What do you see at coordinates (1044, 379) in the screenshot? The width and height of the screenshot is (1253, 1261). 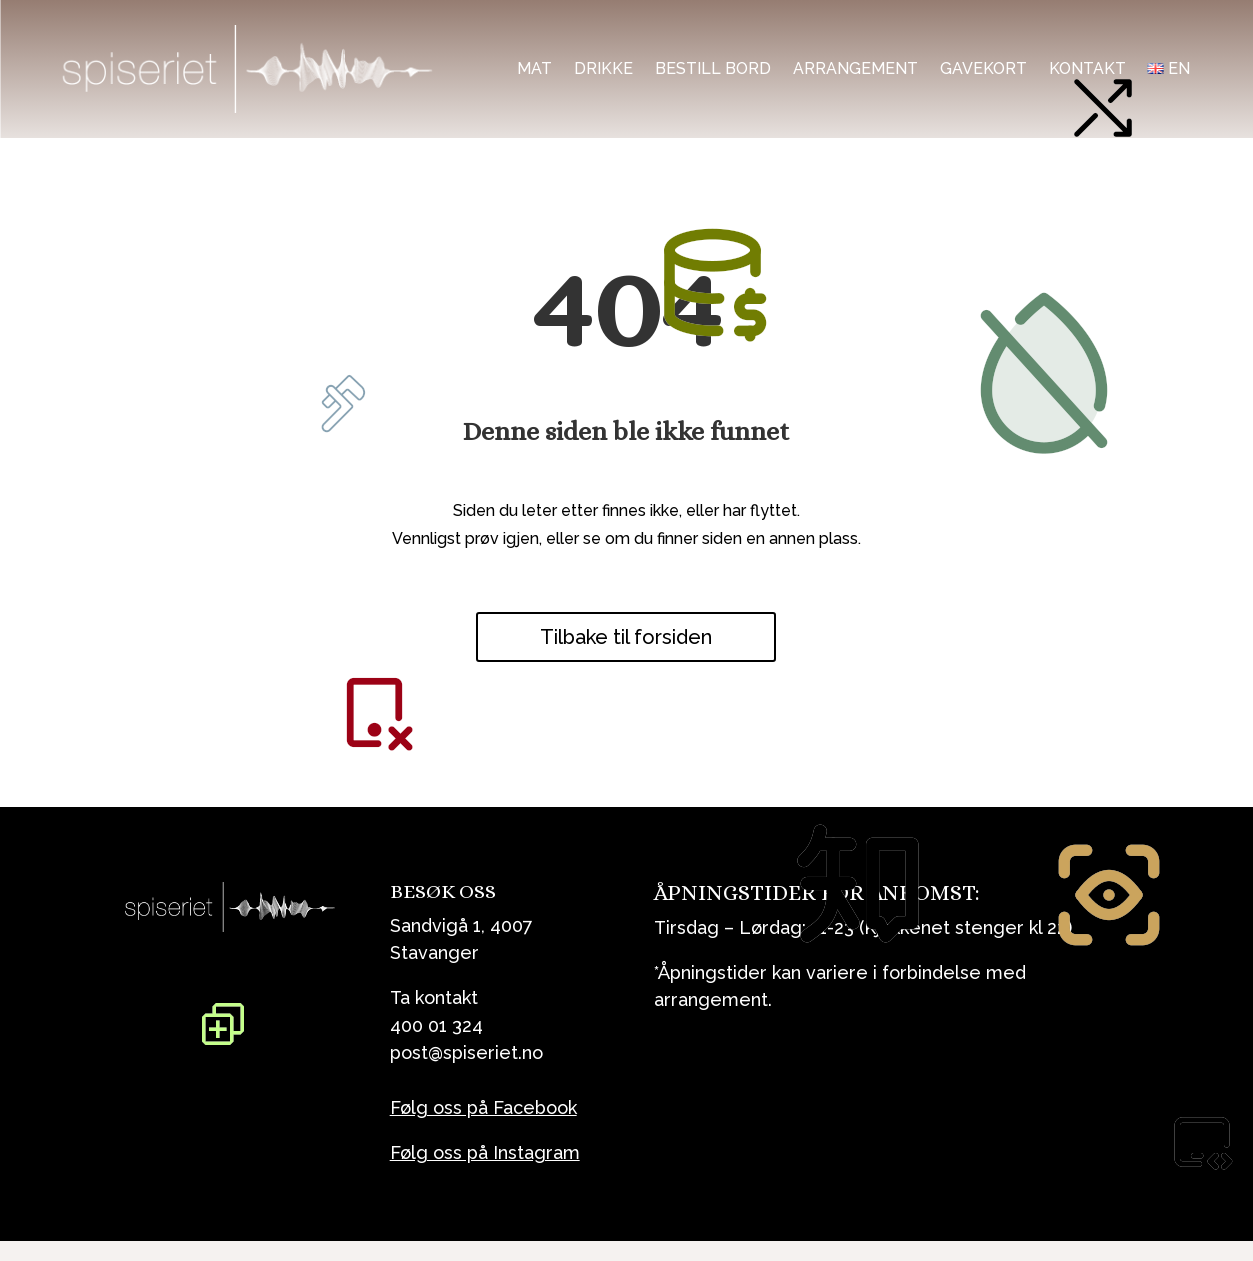 I see `disable water or liquid detection` at bounding box center [1044, 379].